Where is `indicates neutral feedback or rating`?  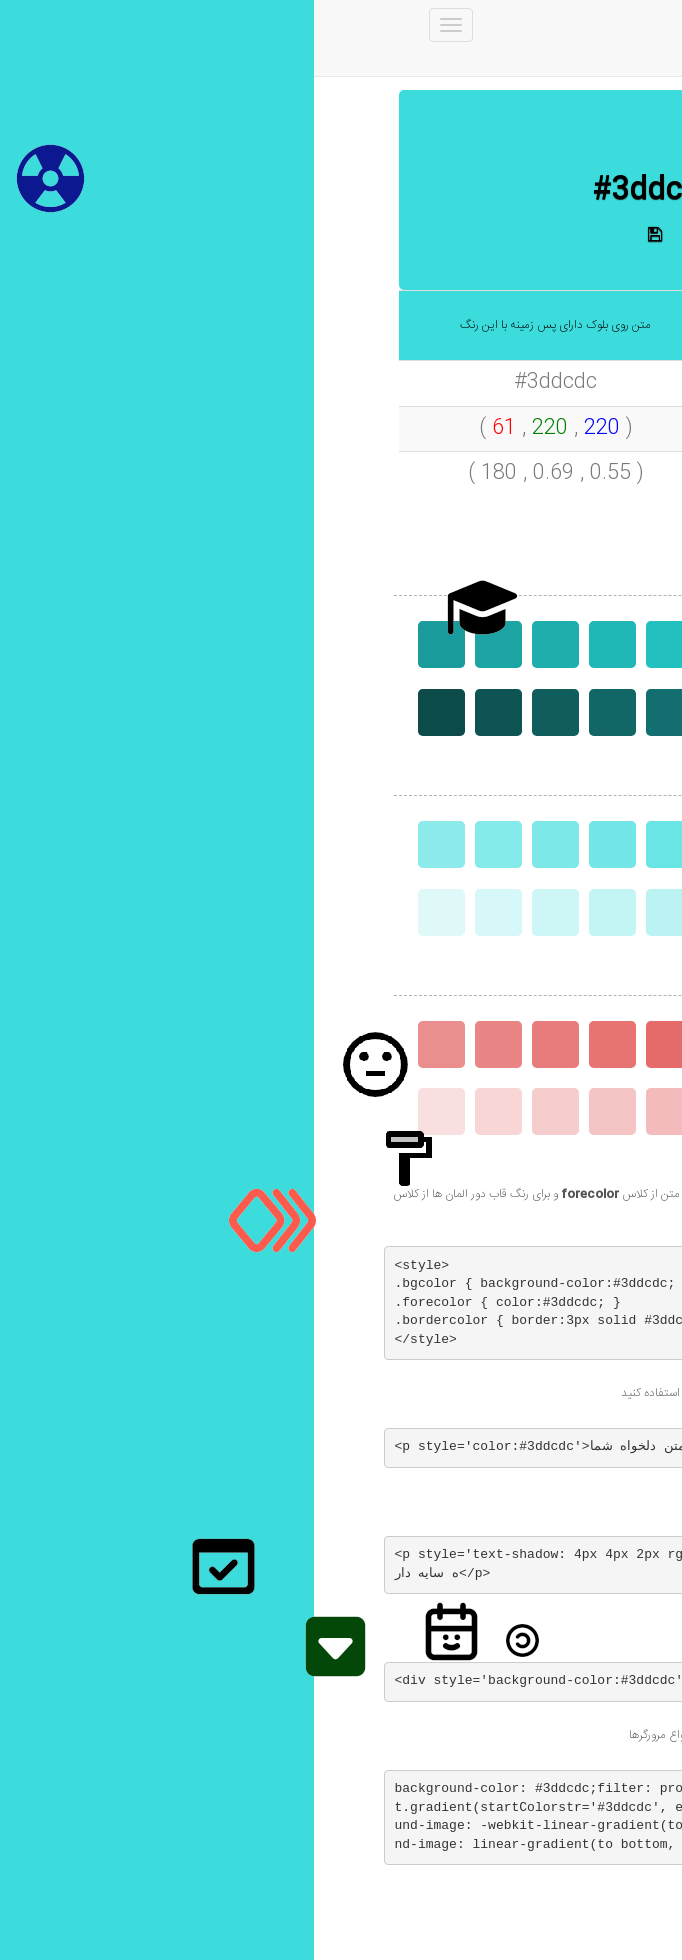 indicates neutral feedback or rating is located at coordinates (375, 1064).